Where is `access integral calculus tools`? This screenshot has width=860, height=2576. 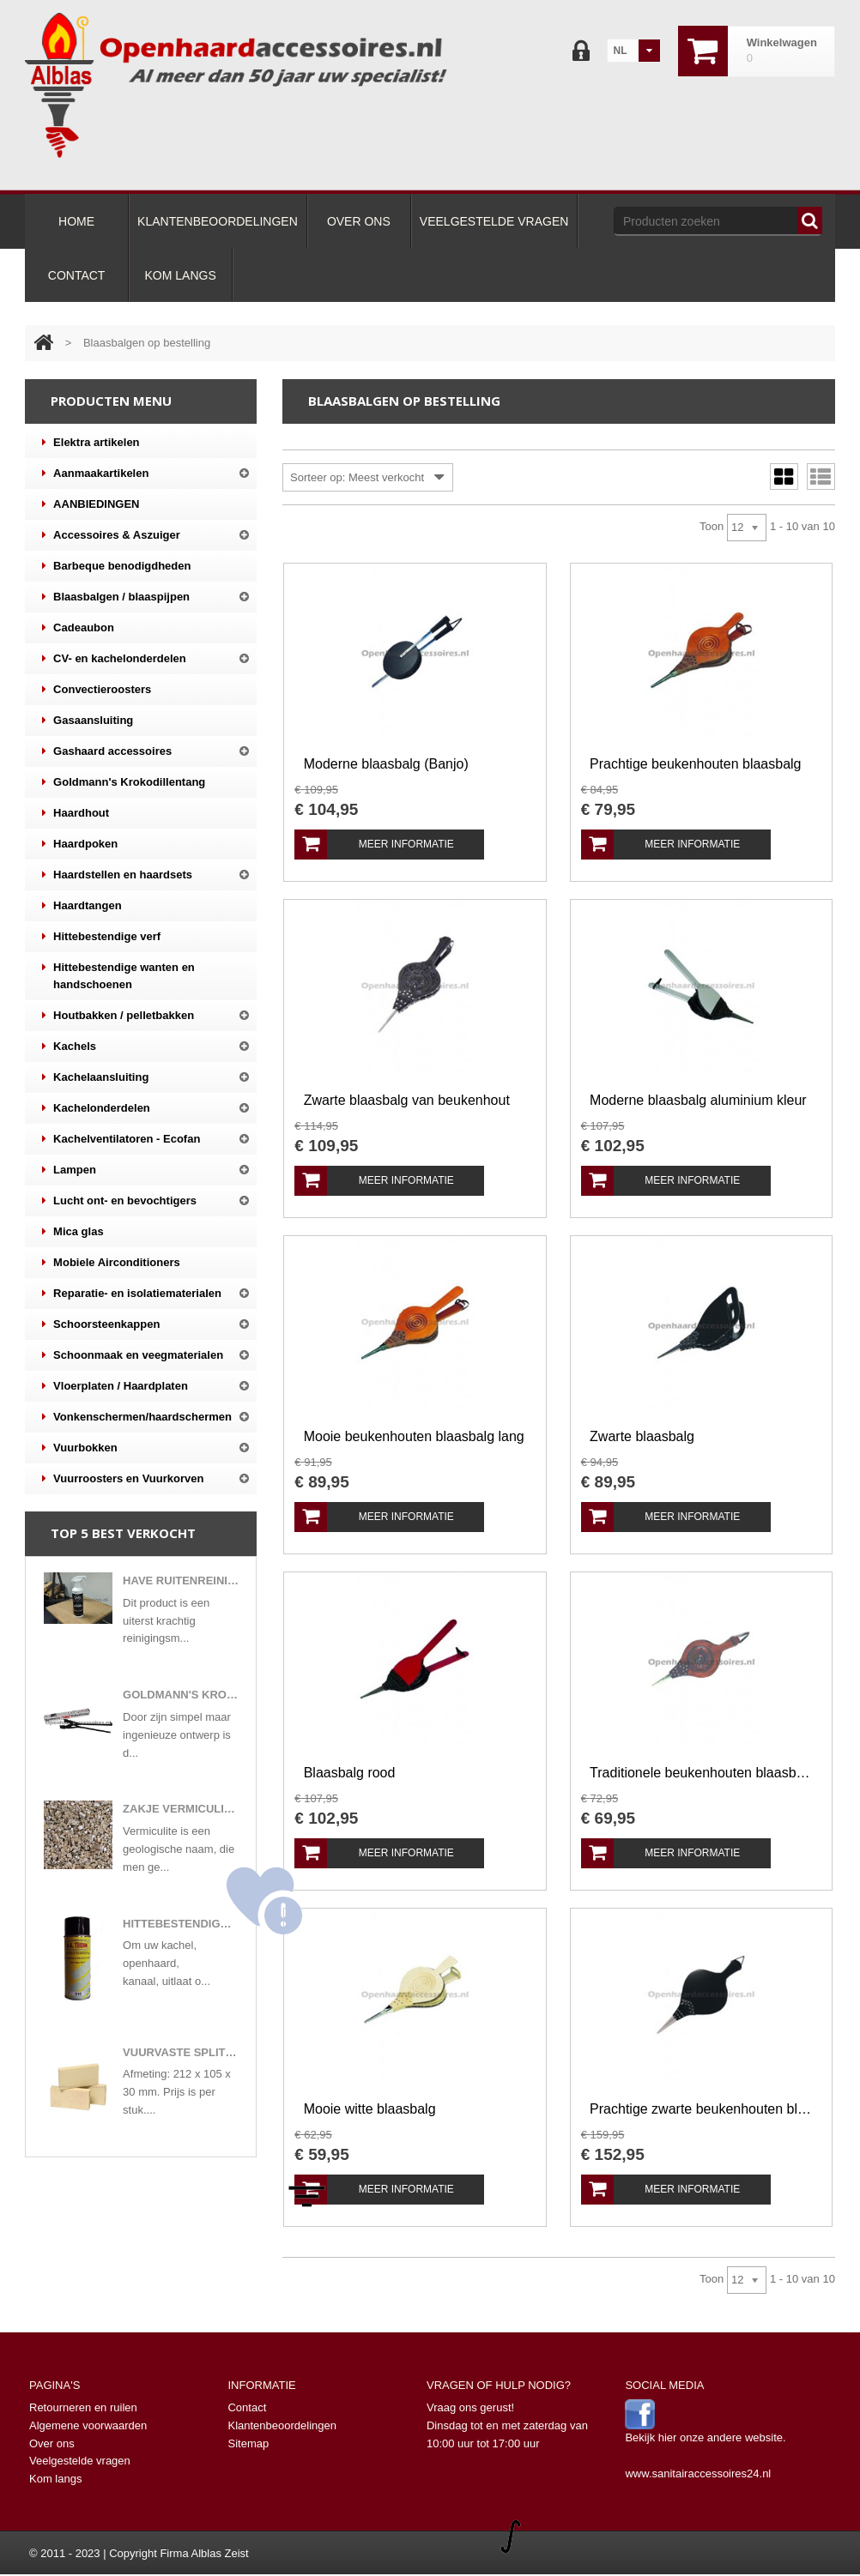 access integral calculus tools is located at coordinates (511, 2537).